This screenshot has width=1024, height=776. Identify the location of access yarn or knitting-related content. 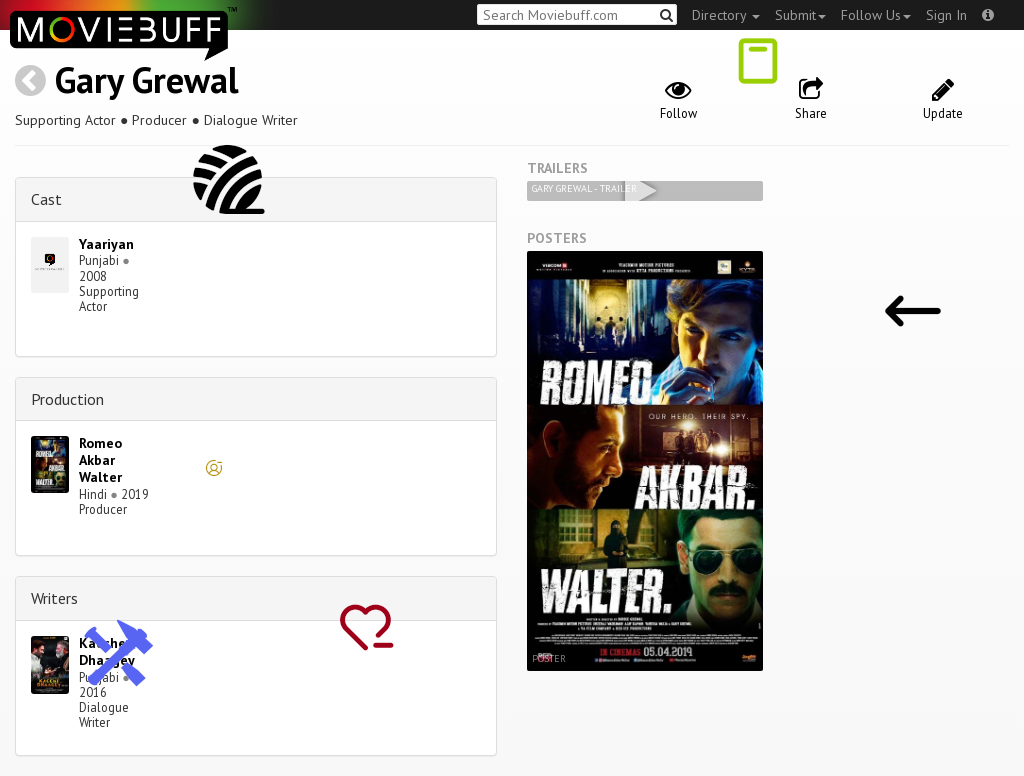
(227, 179).